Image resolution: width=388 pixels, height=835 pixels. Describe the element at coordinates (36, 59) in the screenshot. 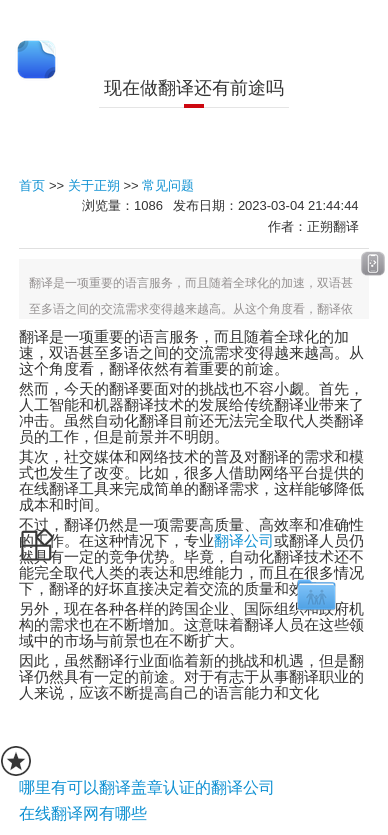

I see `open hot corners system preferences` at that location.